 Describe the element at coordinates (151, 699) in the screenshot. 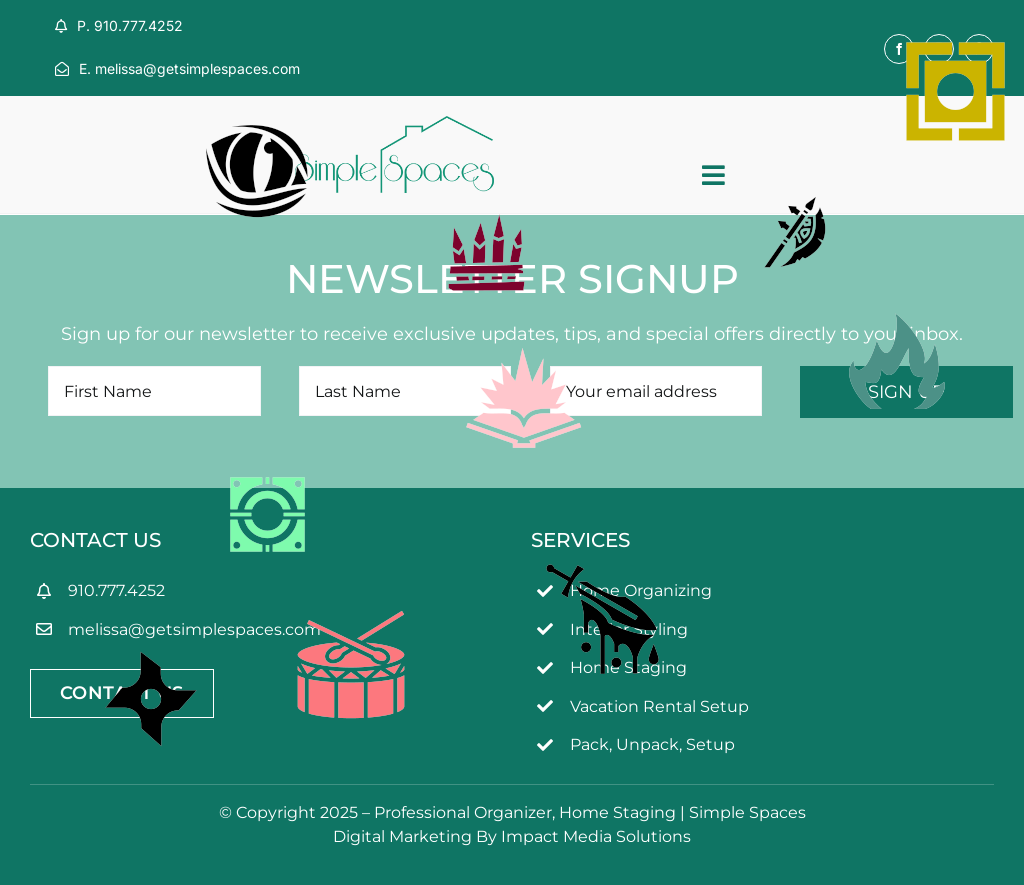

I see `ninja or stealth game mode` at that location.